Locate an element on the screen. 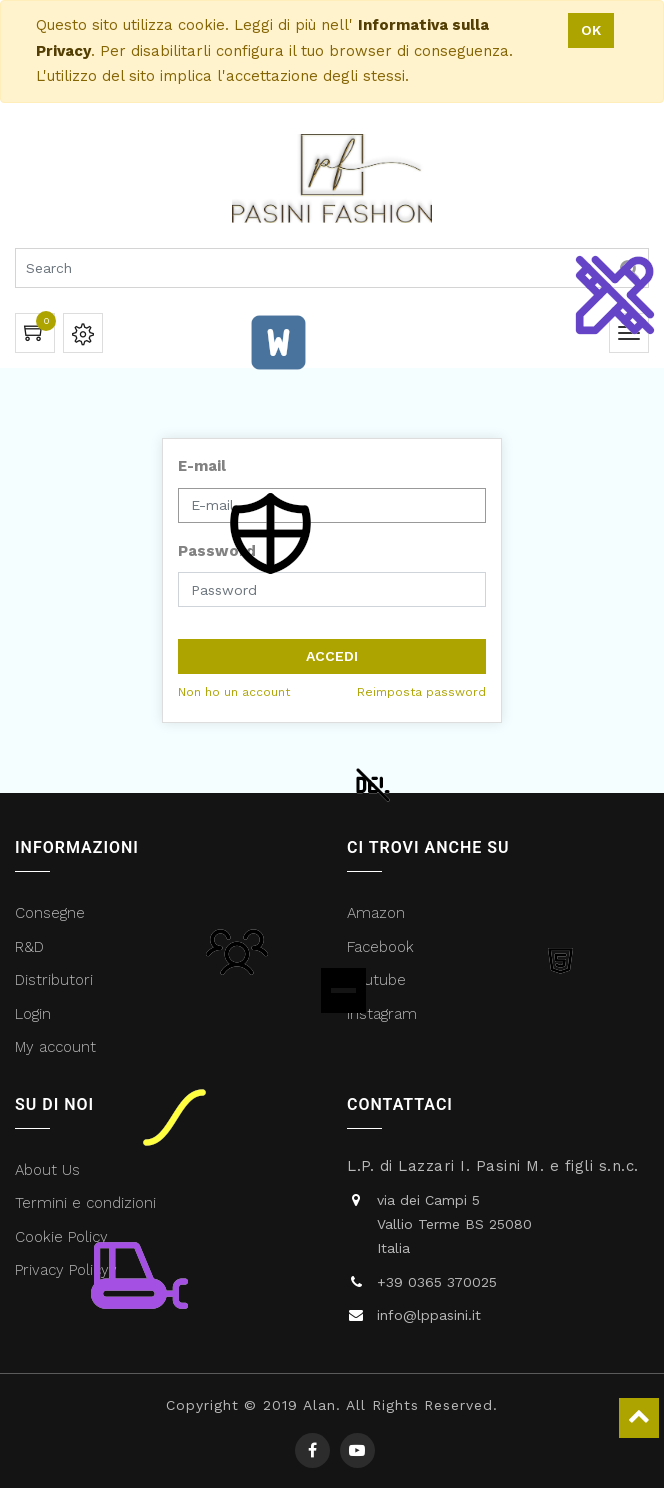 This screenshot has height=1488, width=664. http delete request disabled or unavailable is located at coordinates (373, 785).